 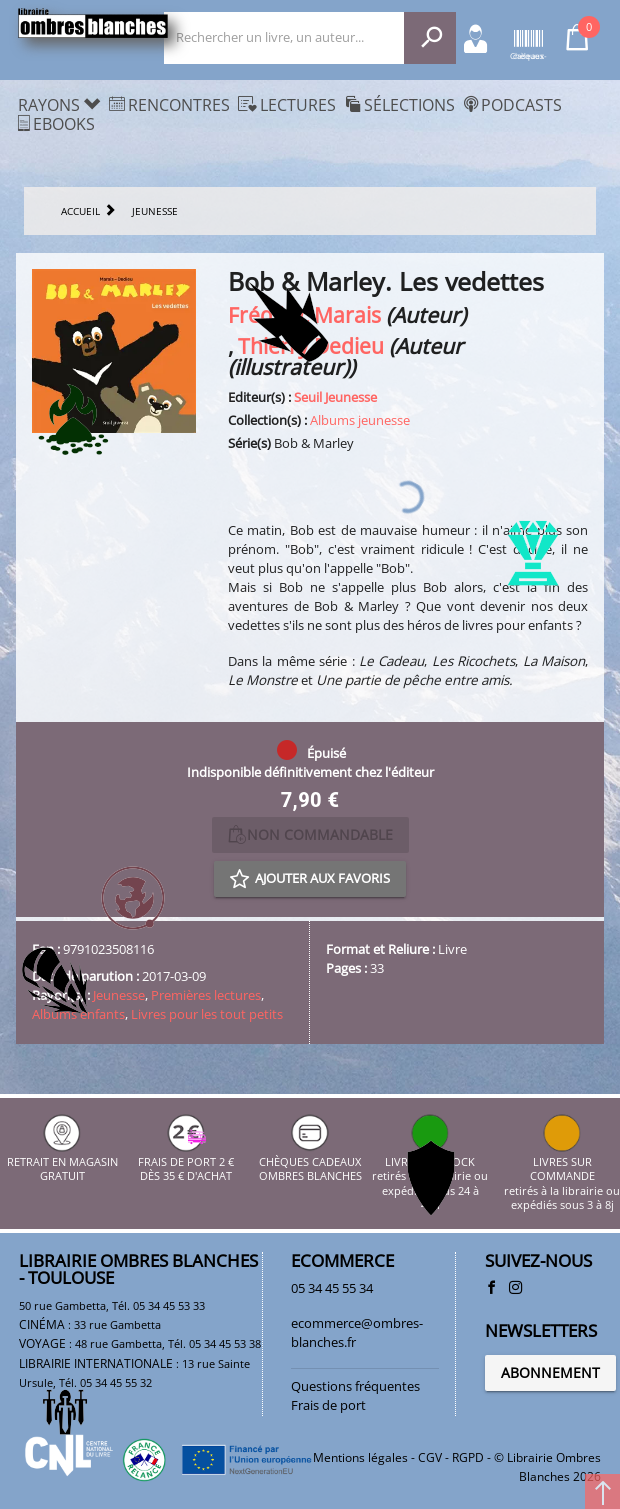 What do you see at coordinates (431, 1178) in the screenshot?
I see `access security or privacy settings` at bounding box center [431, 1178].